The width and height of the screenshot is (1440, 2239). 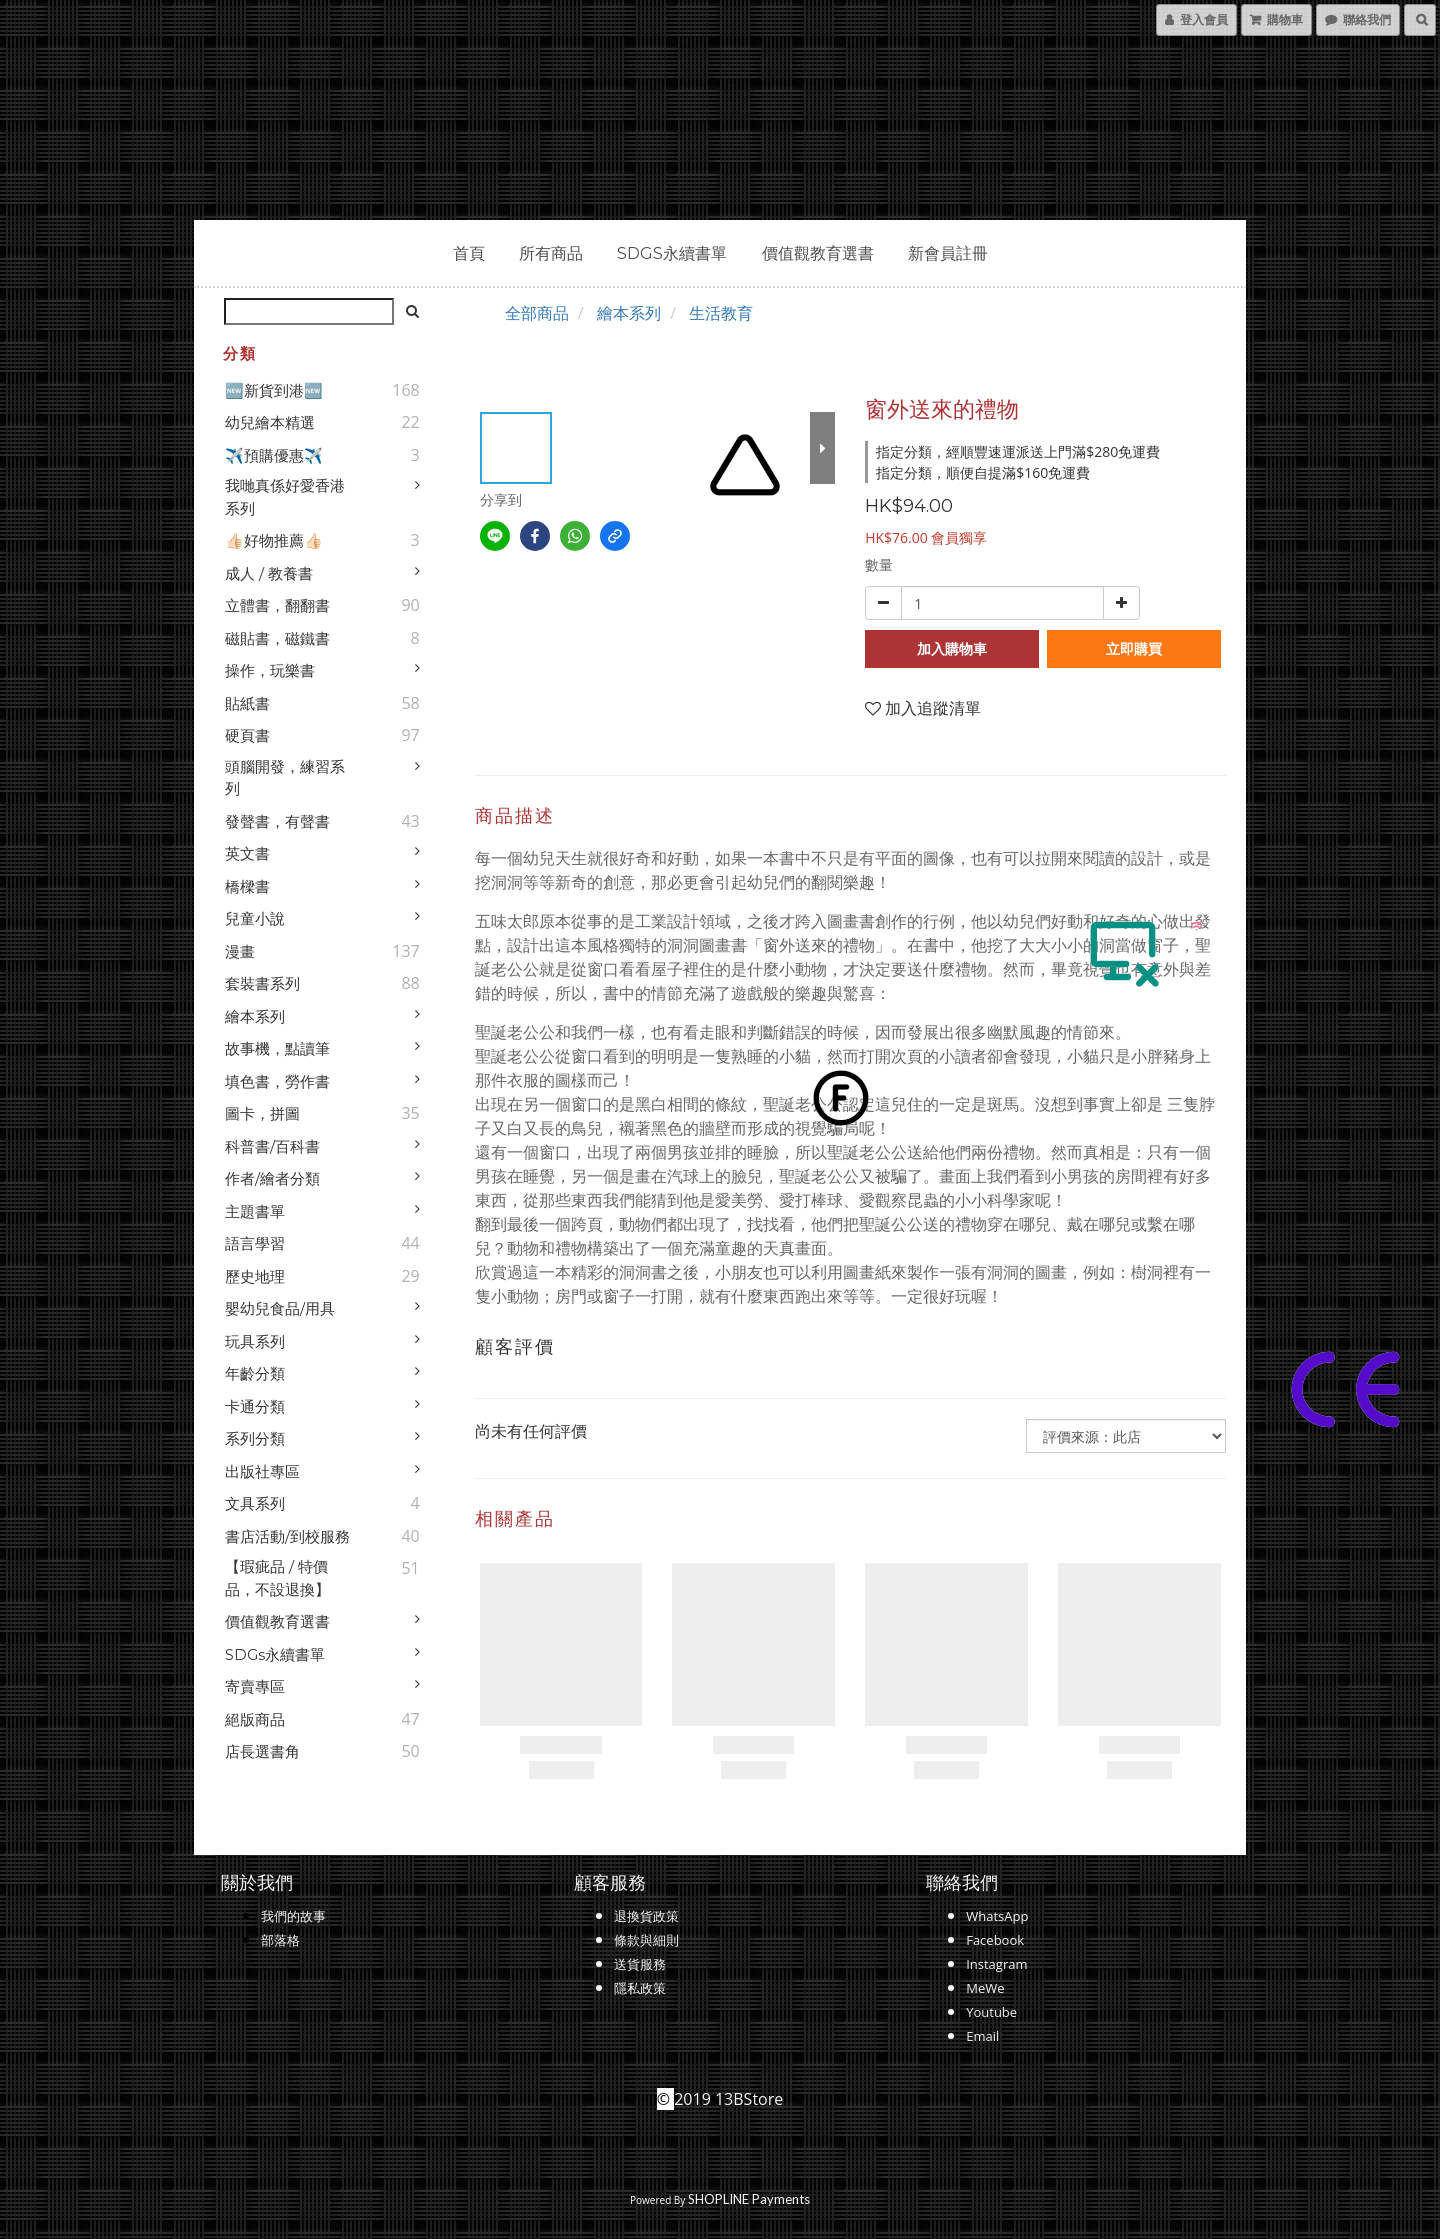 What do you see at coordinates (1345, 1389) in the screenshot?
I see `indicates CE marking / European conformity certification` at bounding box center [1345, 1389].